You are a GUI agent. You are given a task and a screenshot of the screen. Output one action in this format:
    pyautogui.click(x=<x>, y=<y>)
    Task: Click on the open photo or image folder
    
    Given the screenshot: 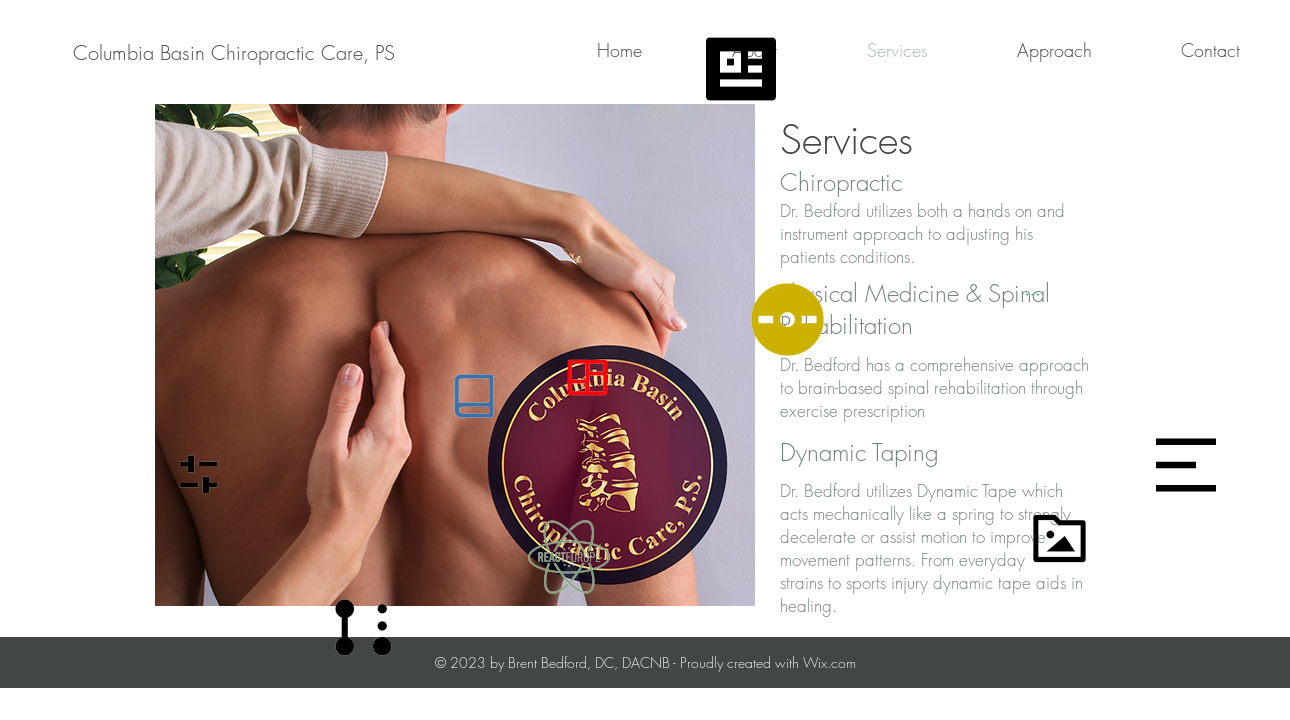 What is the action you would take?
    pyautogui.click(x=1059, y=538)
    